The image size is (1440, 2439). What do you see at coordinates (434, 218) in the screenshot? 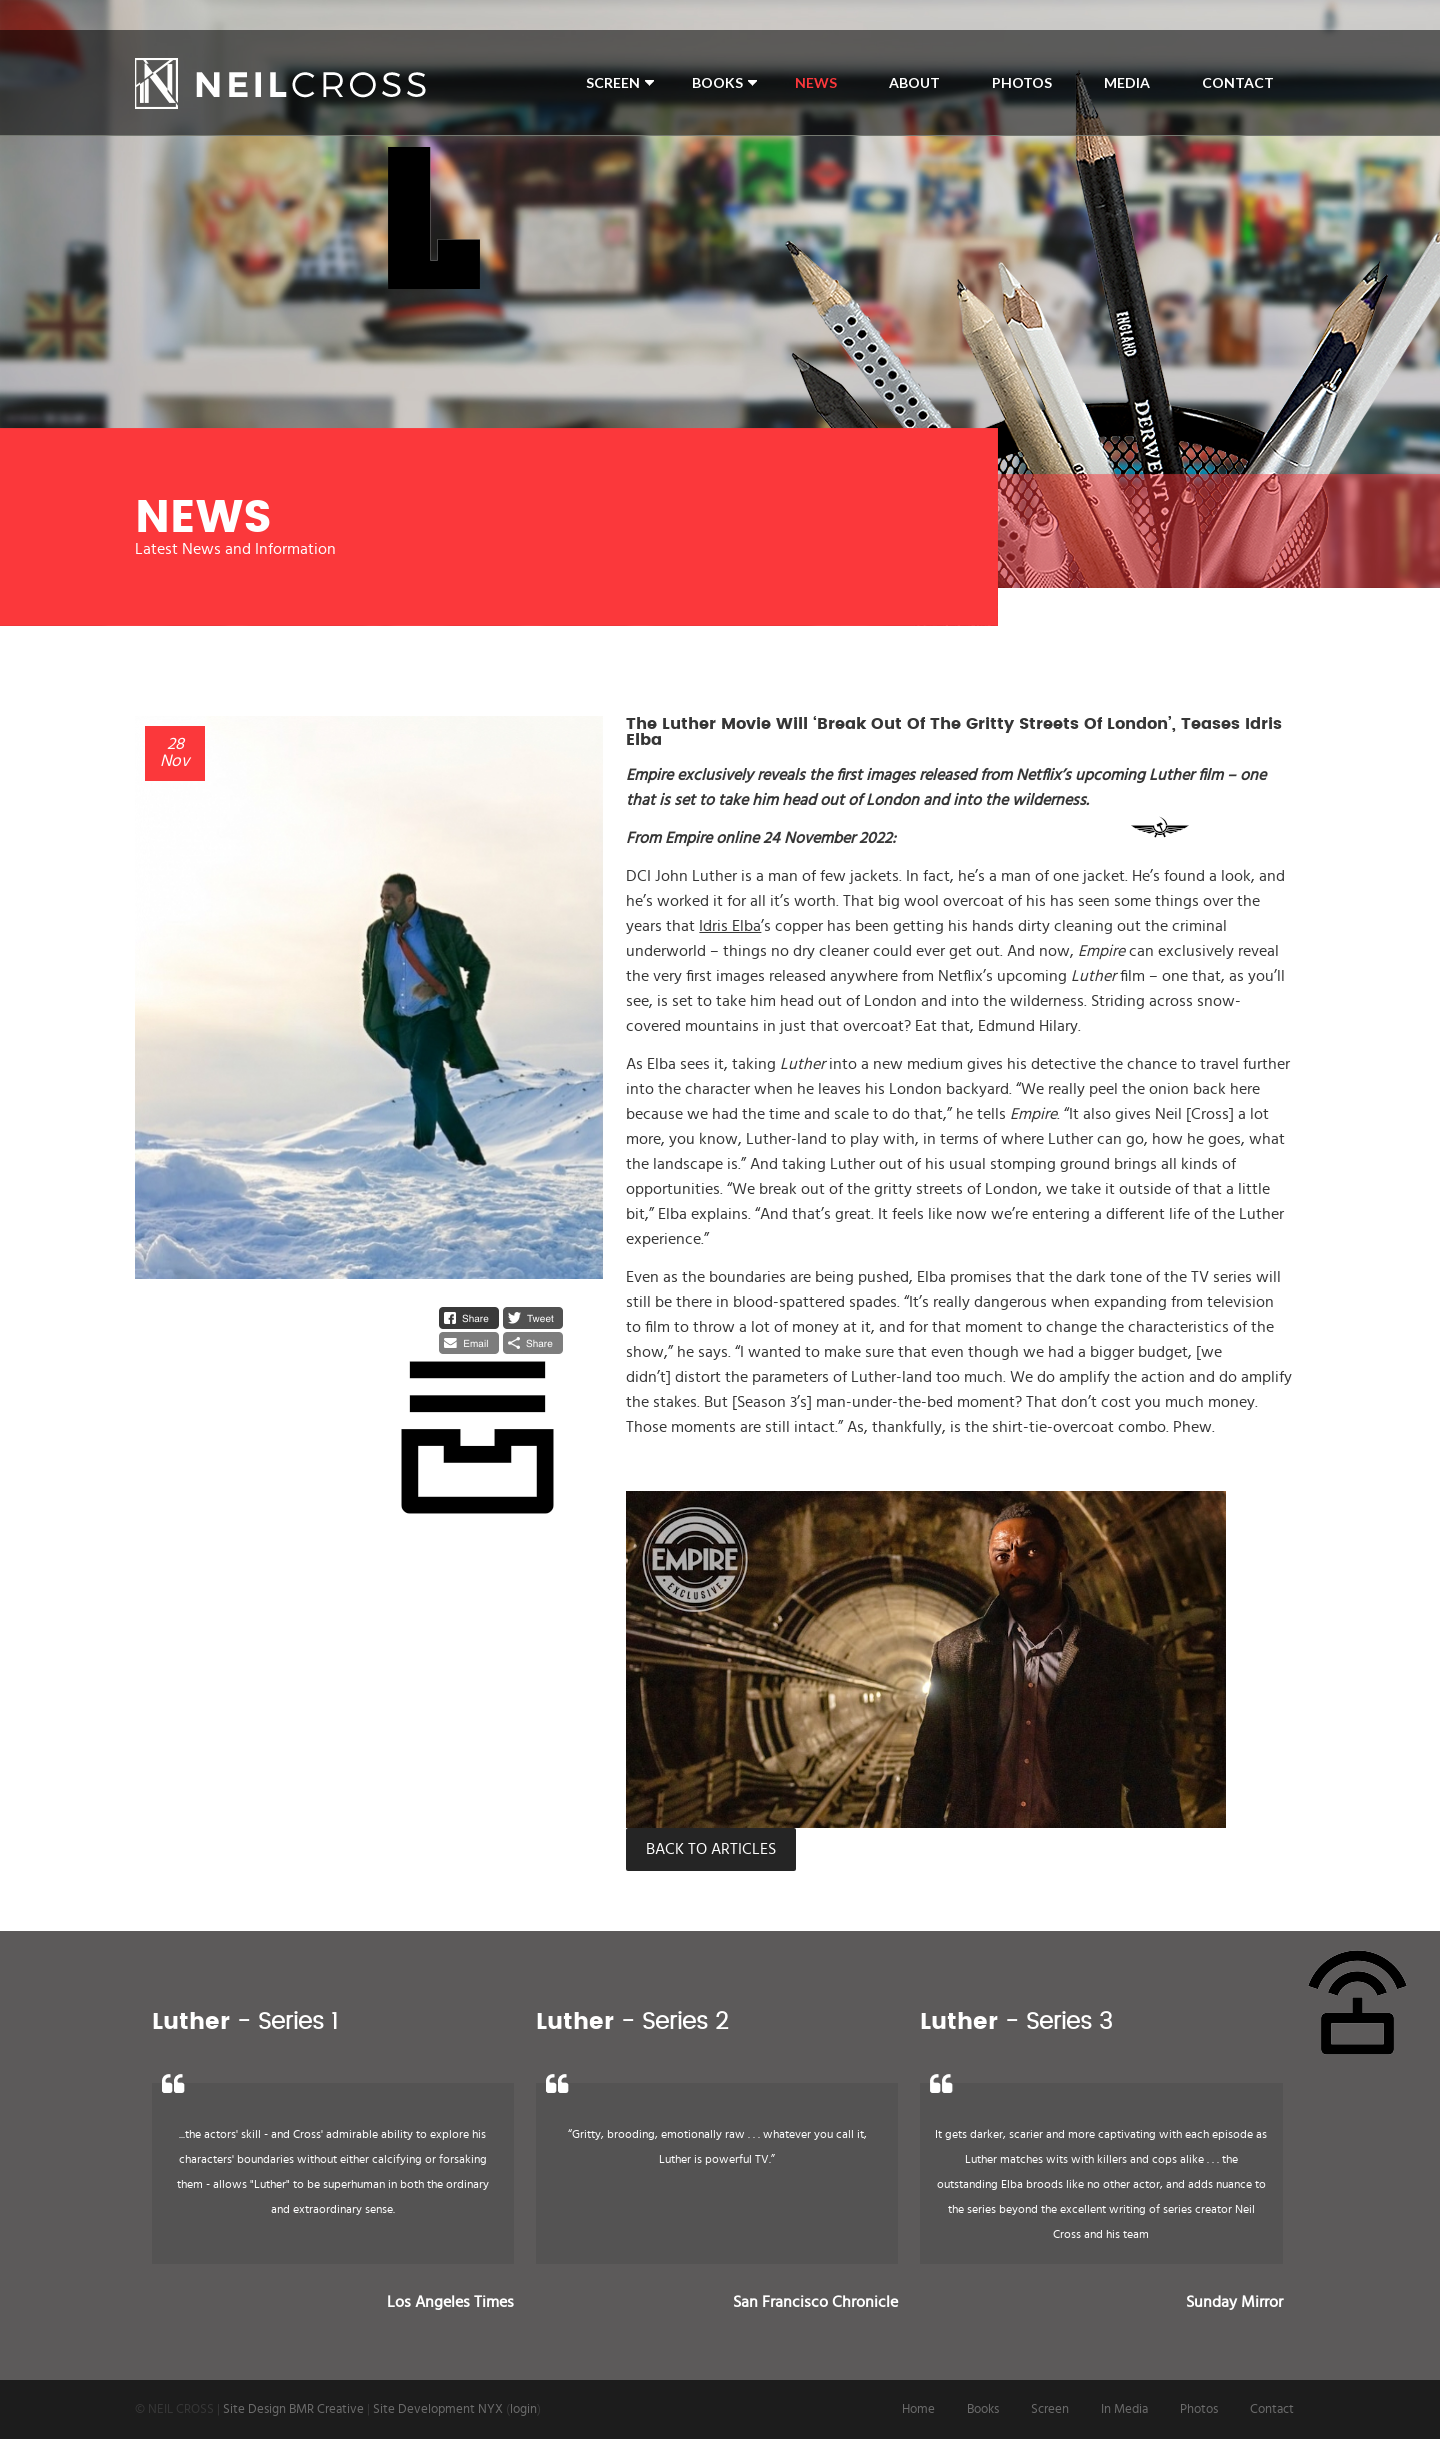
I see `visit the Lospec website` at bounding box center [434, 218].